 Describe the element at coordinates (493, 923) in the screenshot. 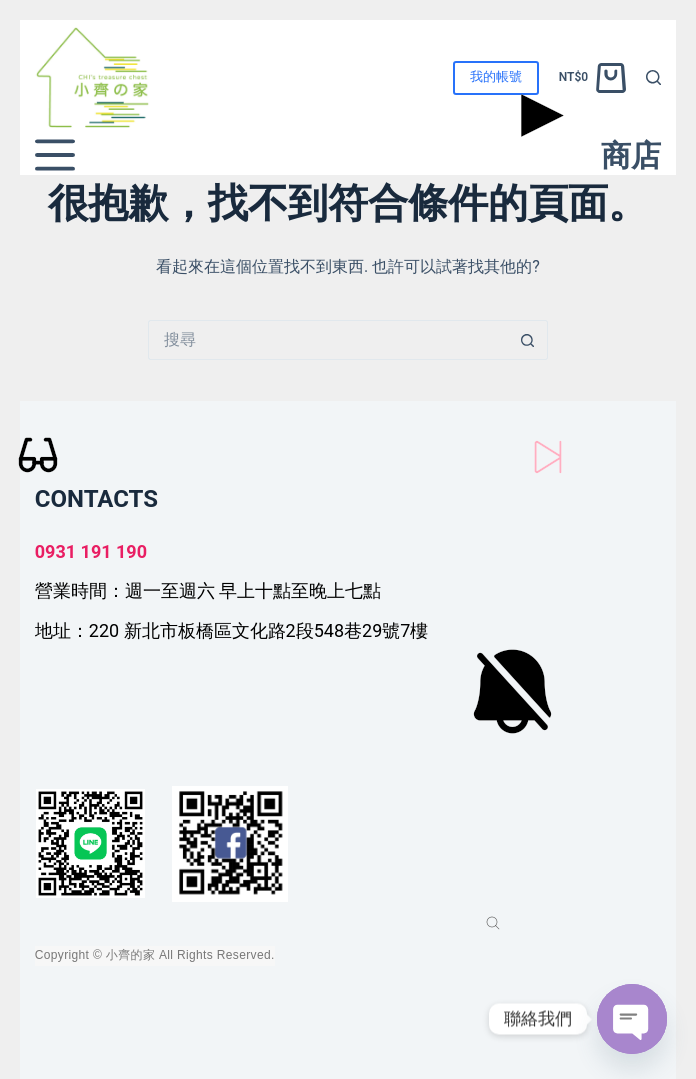

I see `search for content or items` at that location.